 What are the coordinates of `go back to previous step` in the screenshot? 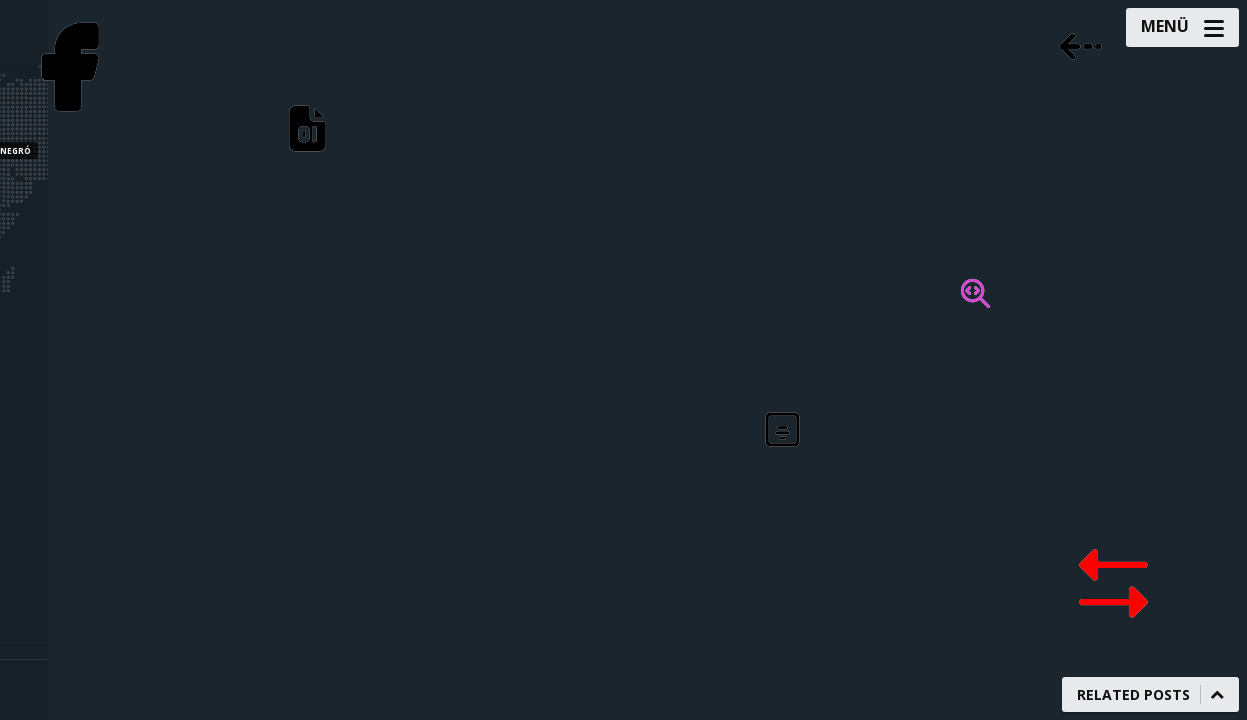 It's located at (1080, 46).